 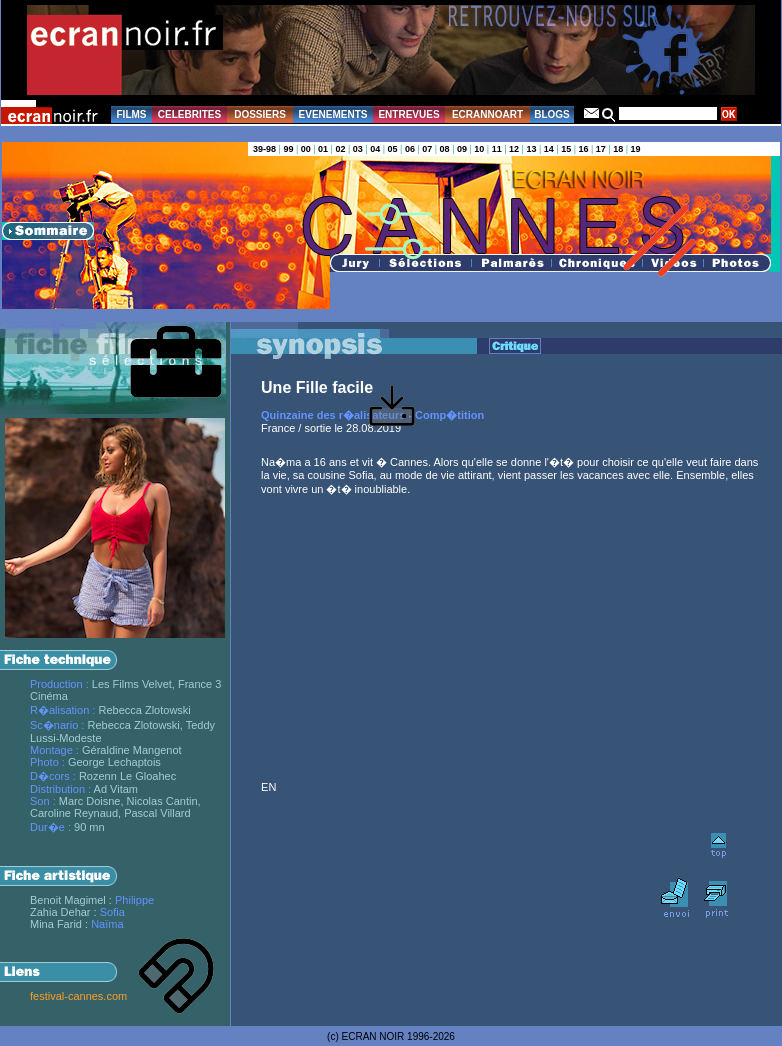 What do you see at coordinates (176, 365) in the screenshot?
I see `access tools and settings` at bounding box center [176, 365].